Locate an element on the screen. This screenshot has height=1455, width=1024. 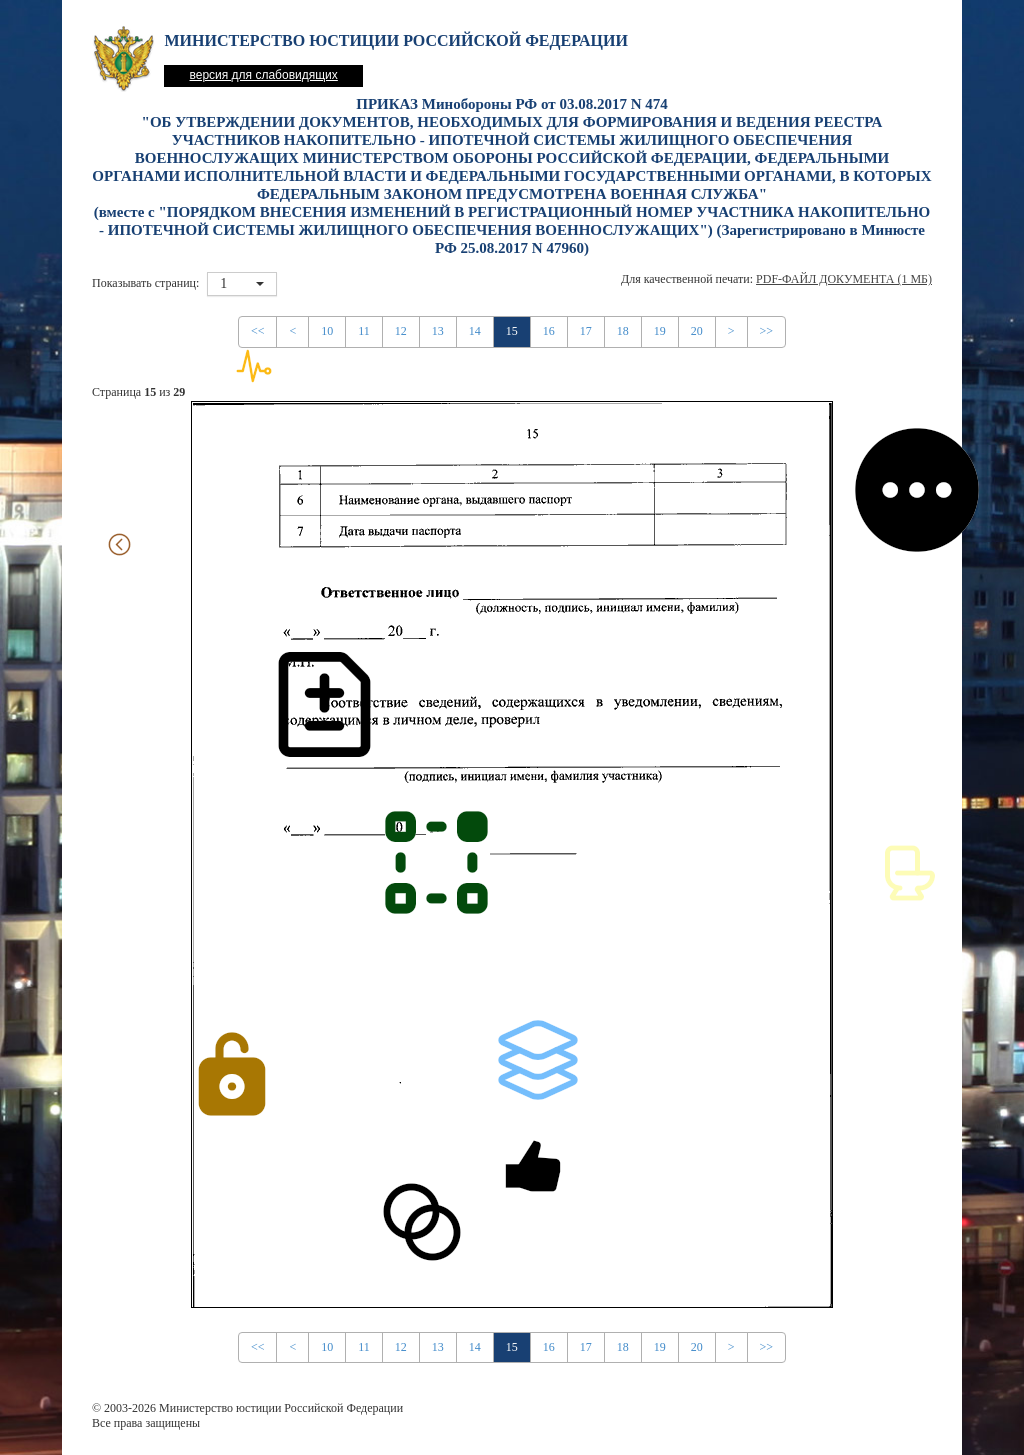
view health or heart rate data is located at coordinates (254, 366).